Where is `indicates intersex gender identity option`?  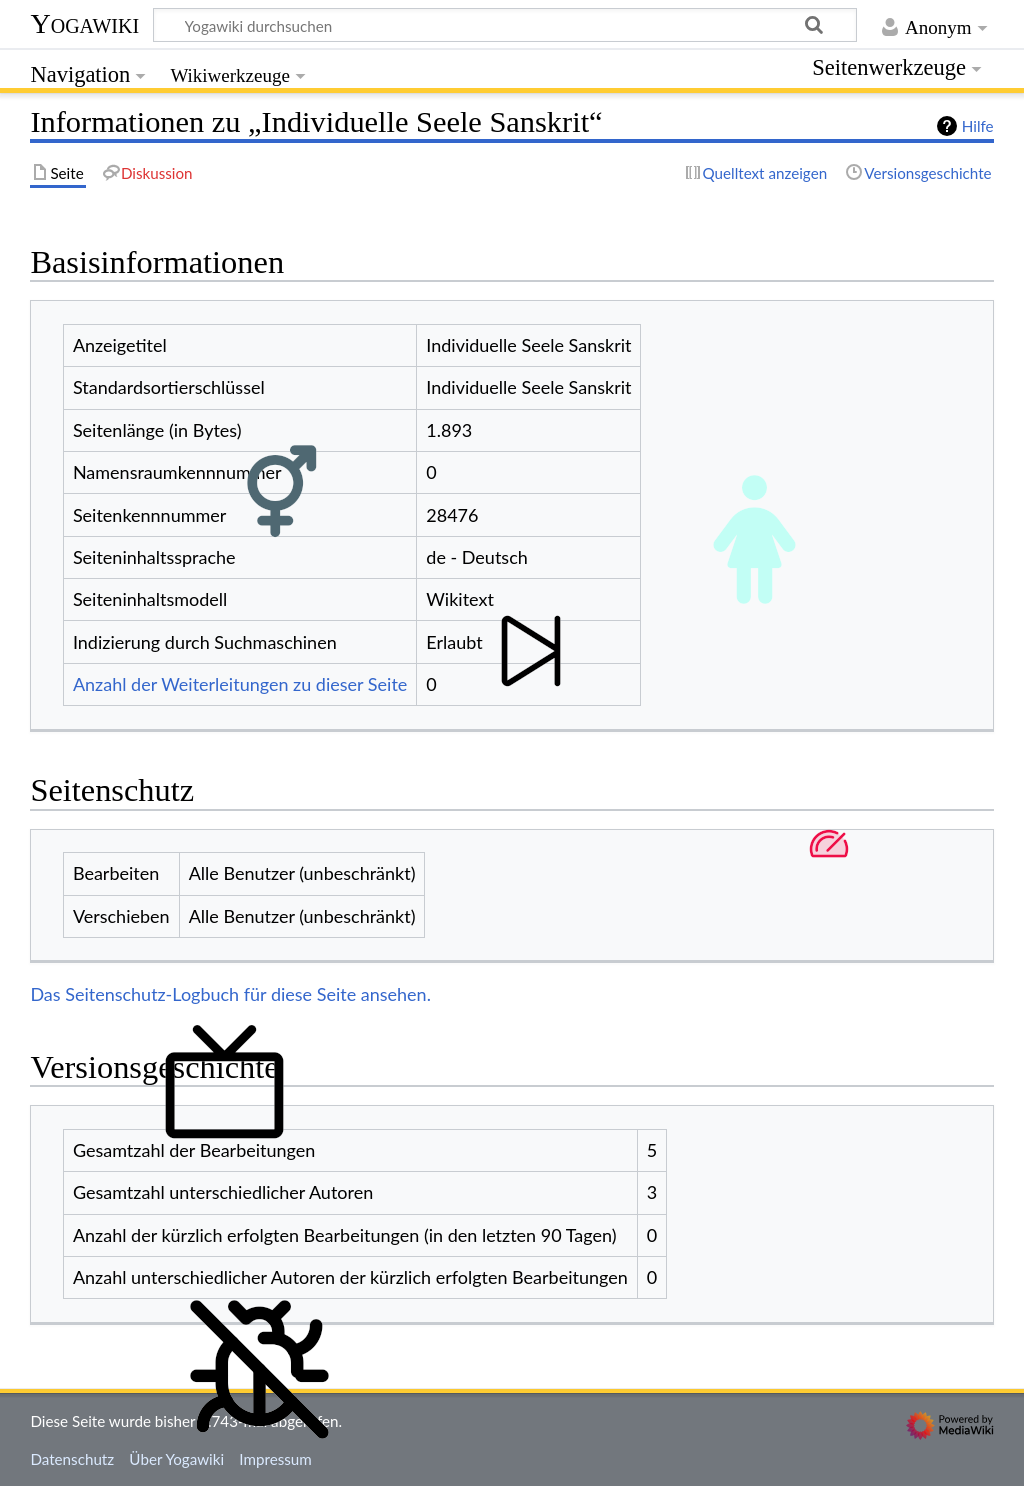 indicates intersex gender identity option is located at coordinates (278, 489).